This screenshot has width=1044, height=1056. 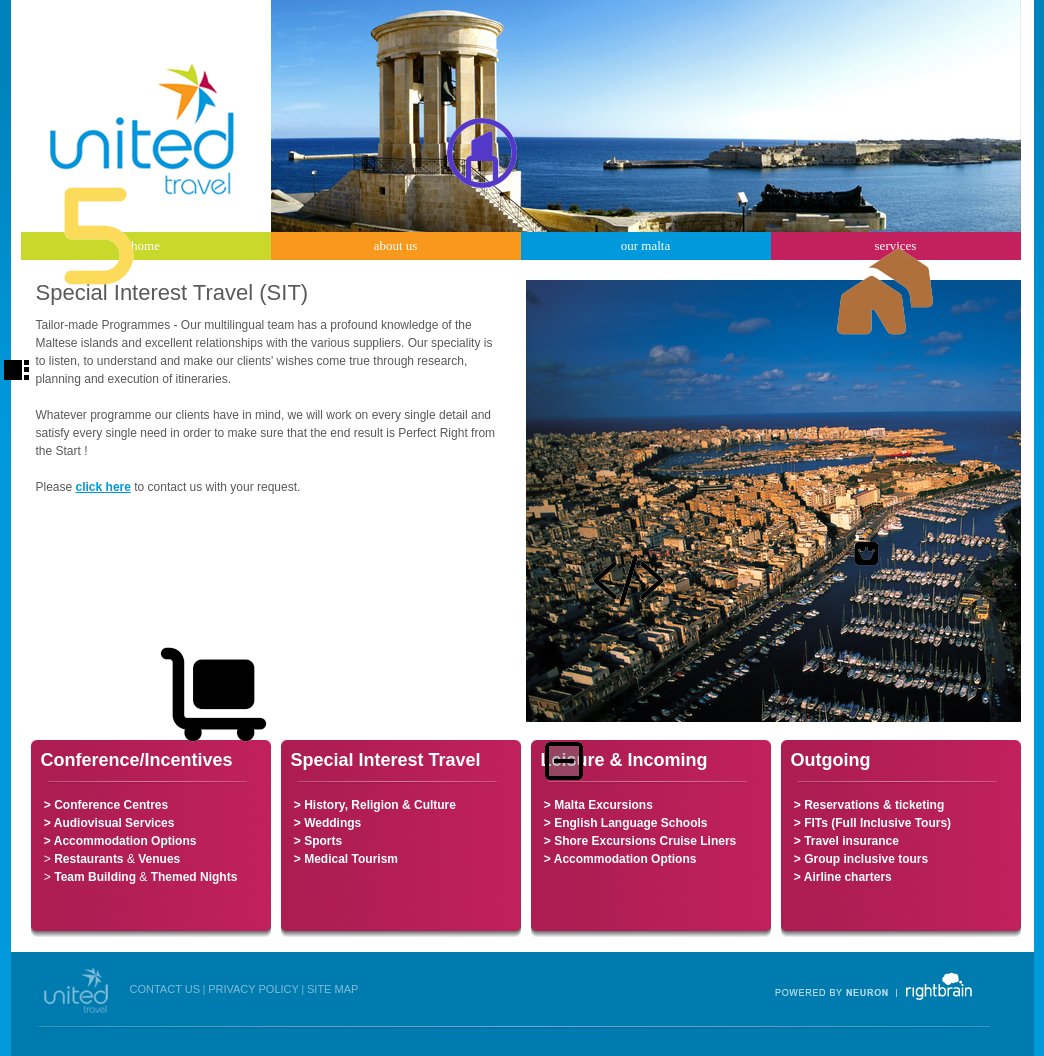 What do you see at coordinates (17, 370) in the screenshot?
I see `toggle sidebar panel visibility` at bounding box center [17, 370].